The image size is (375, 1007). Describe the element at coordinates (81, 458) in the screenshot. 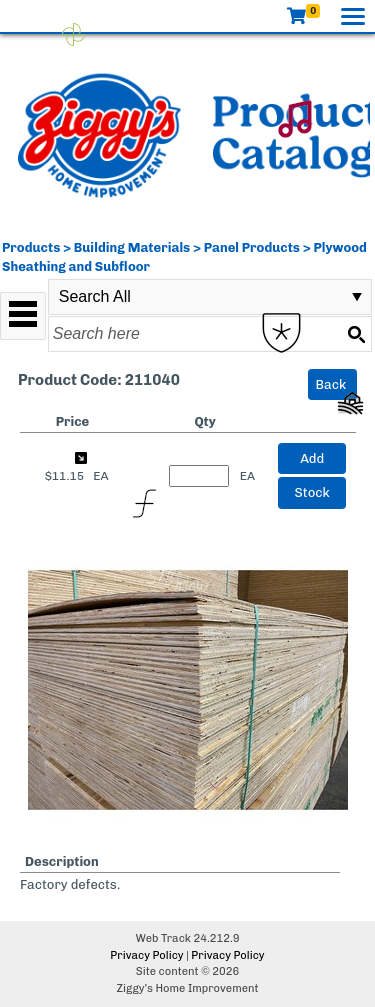

I see `navigate to the bottom-right section` at that location.